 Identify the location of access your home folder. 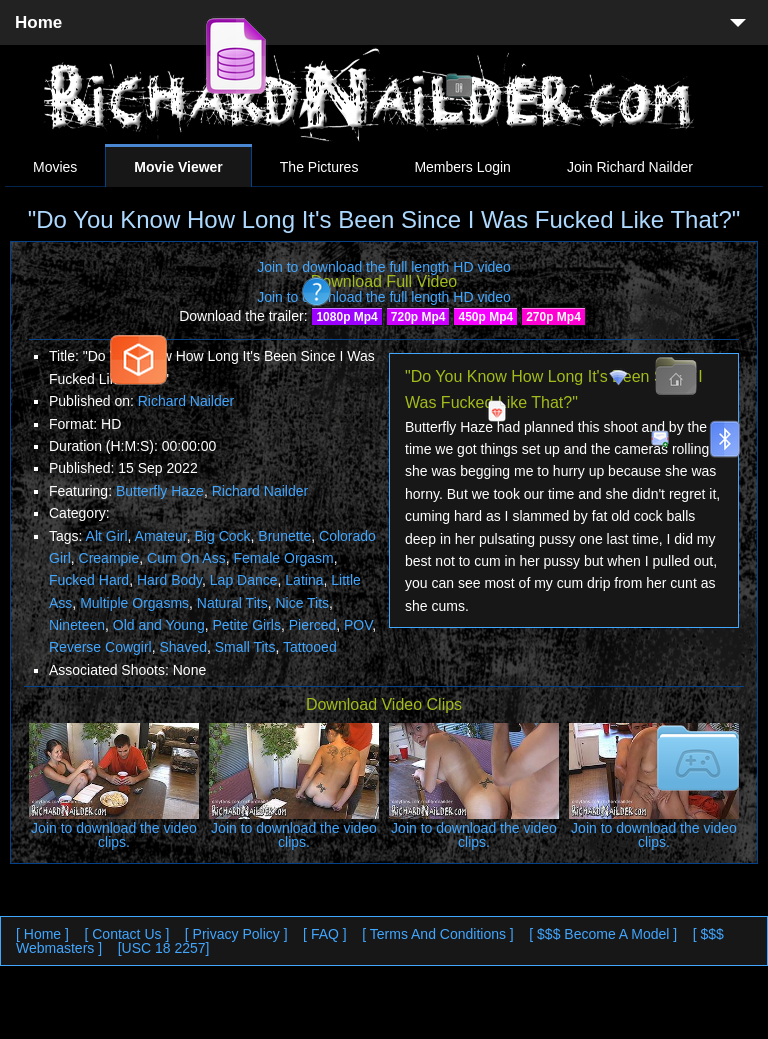
(676, 376).